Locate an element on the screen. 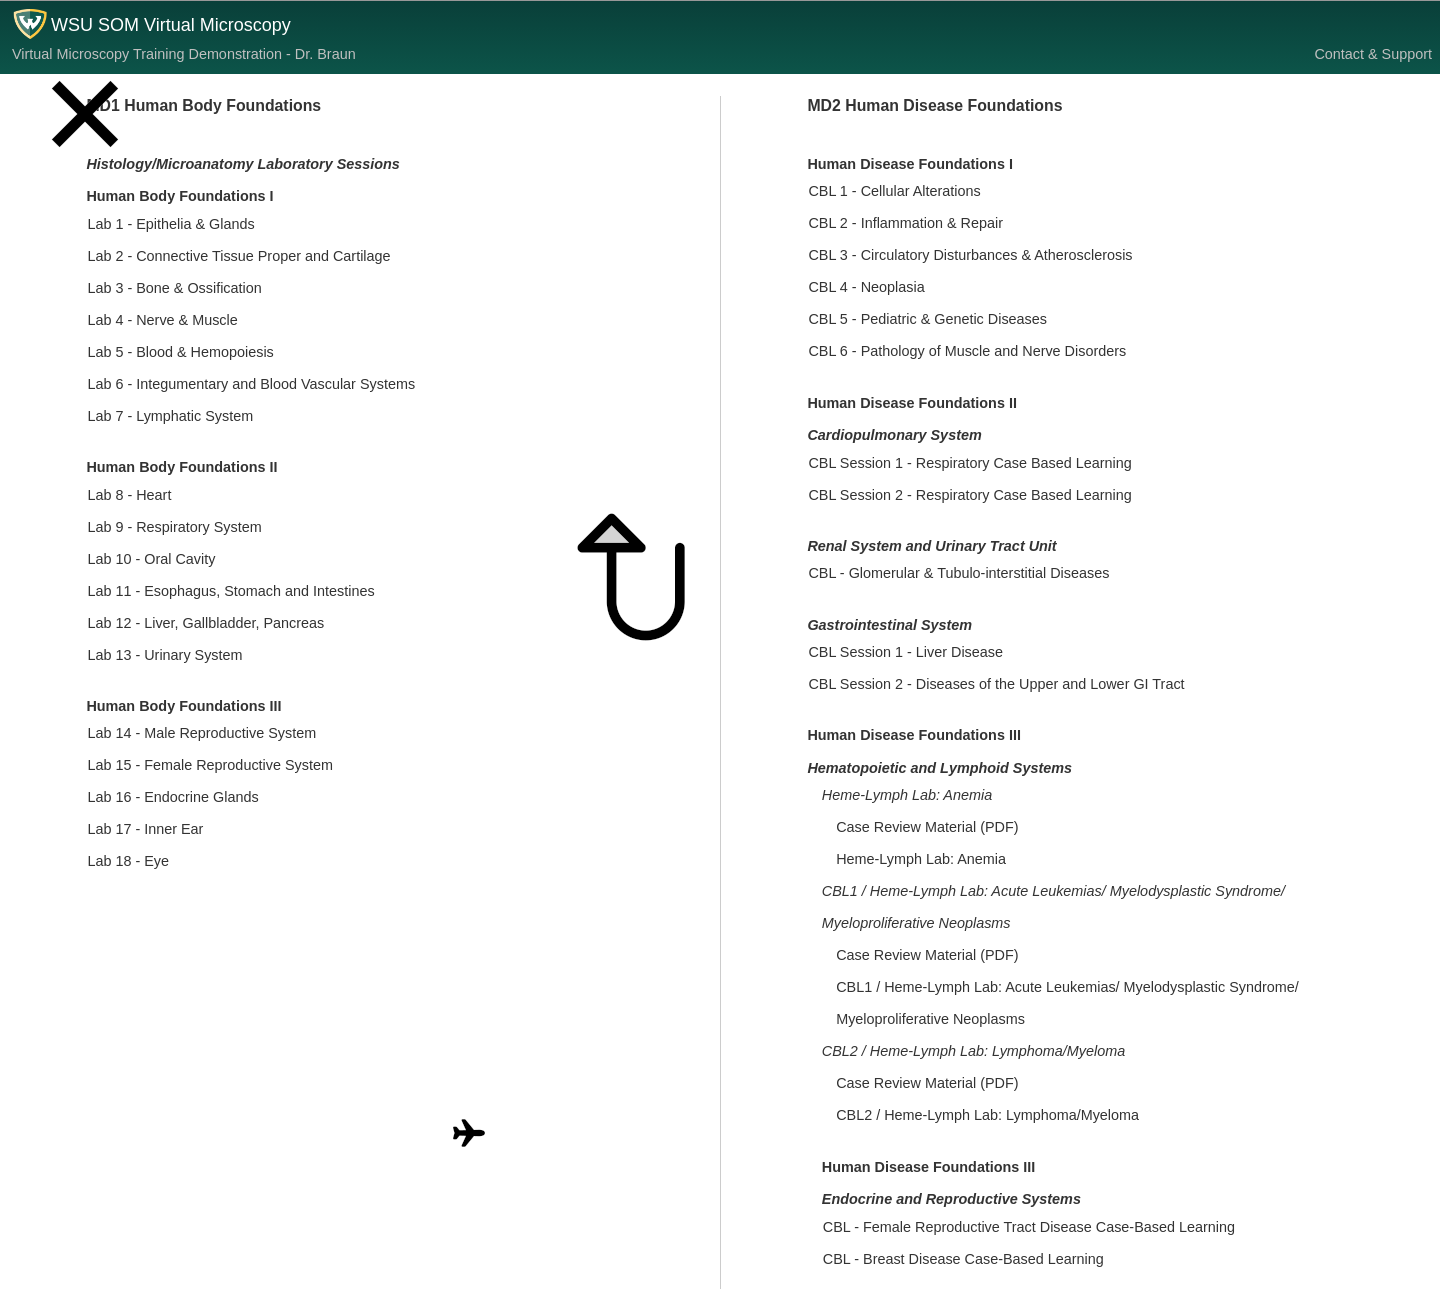  enable airplane mode is located at coordinates (469, 1133).